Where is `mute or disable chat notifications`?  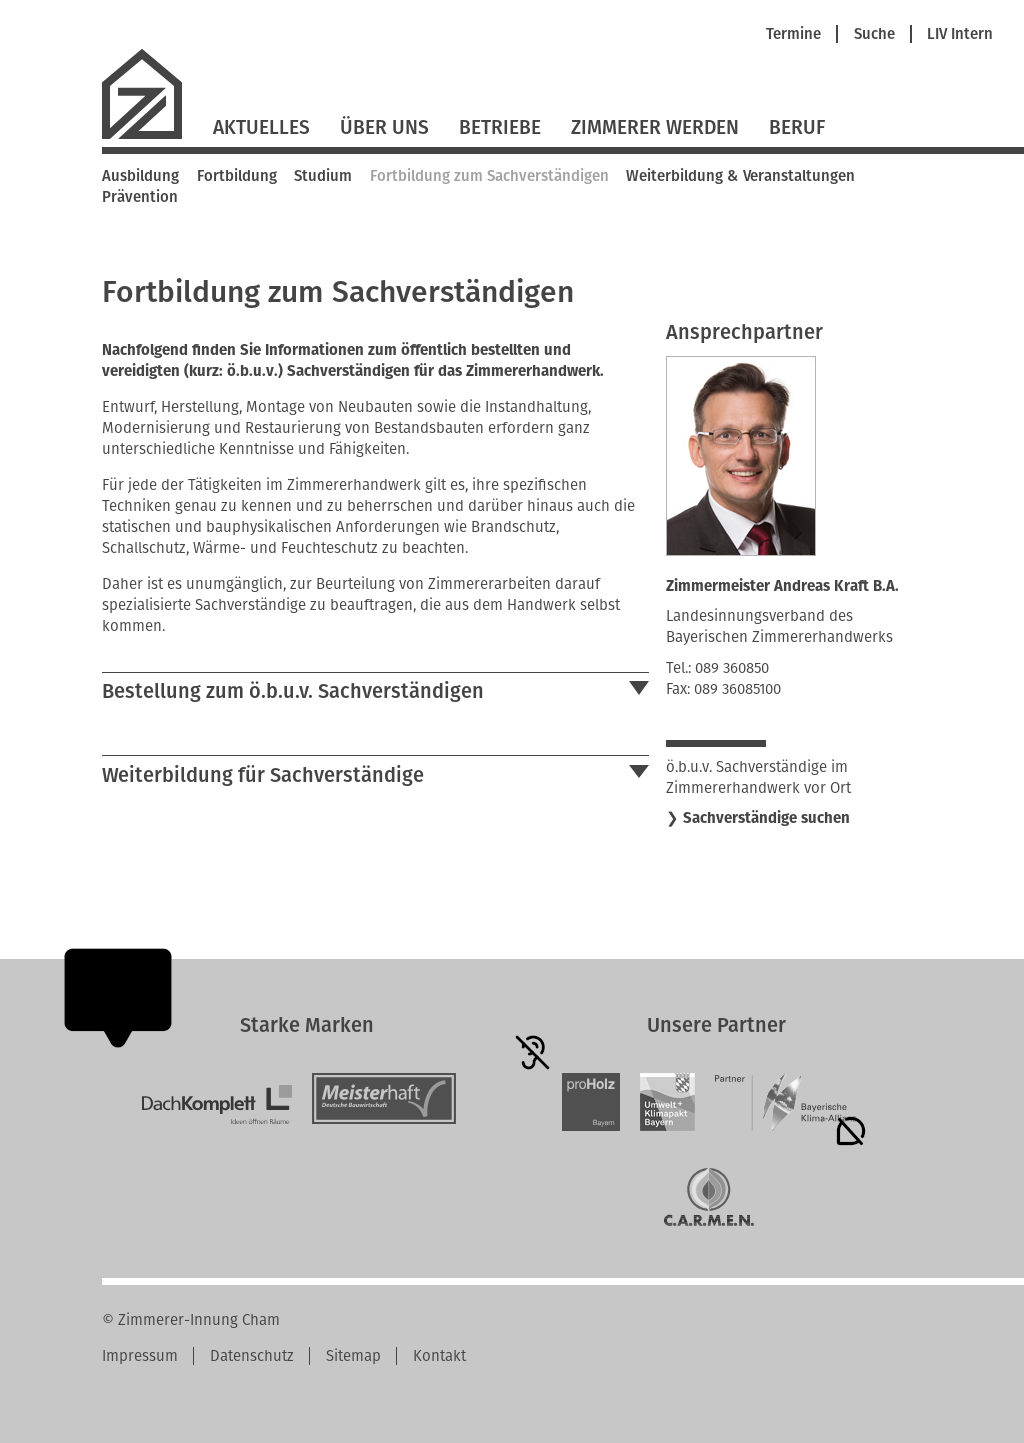 mute or disable chat notifications is located at coordinates (850, 1131).